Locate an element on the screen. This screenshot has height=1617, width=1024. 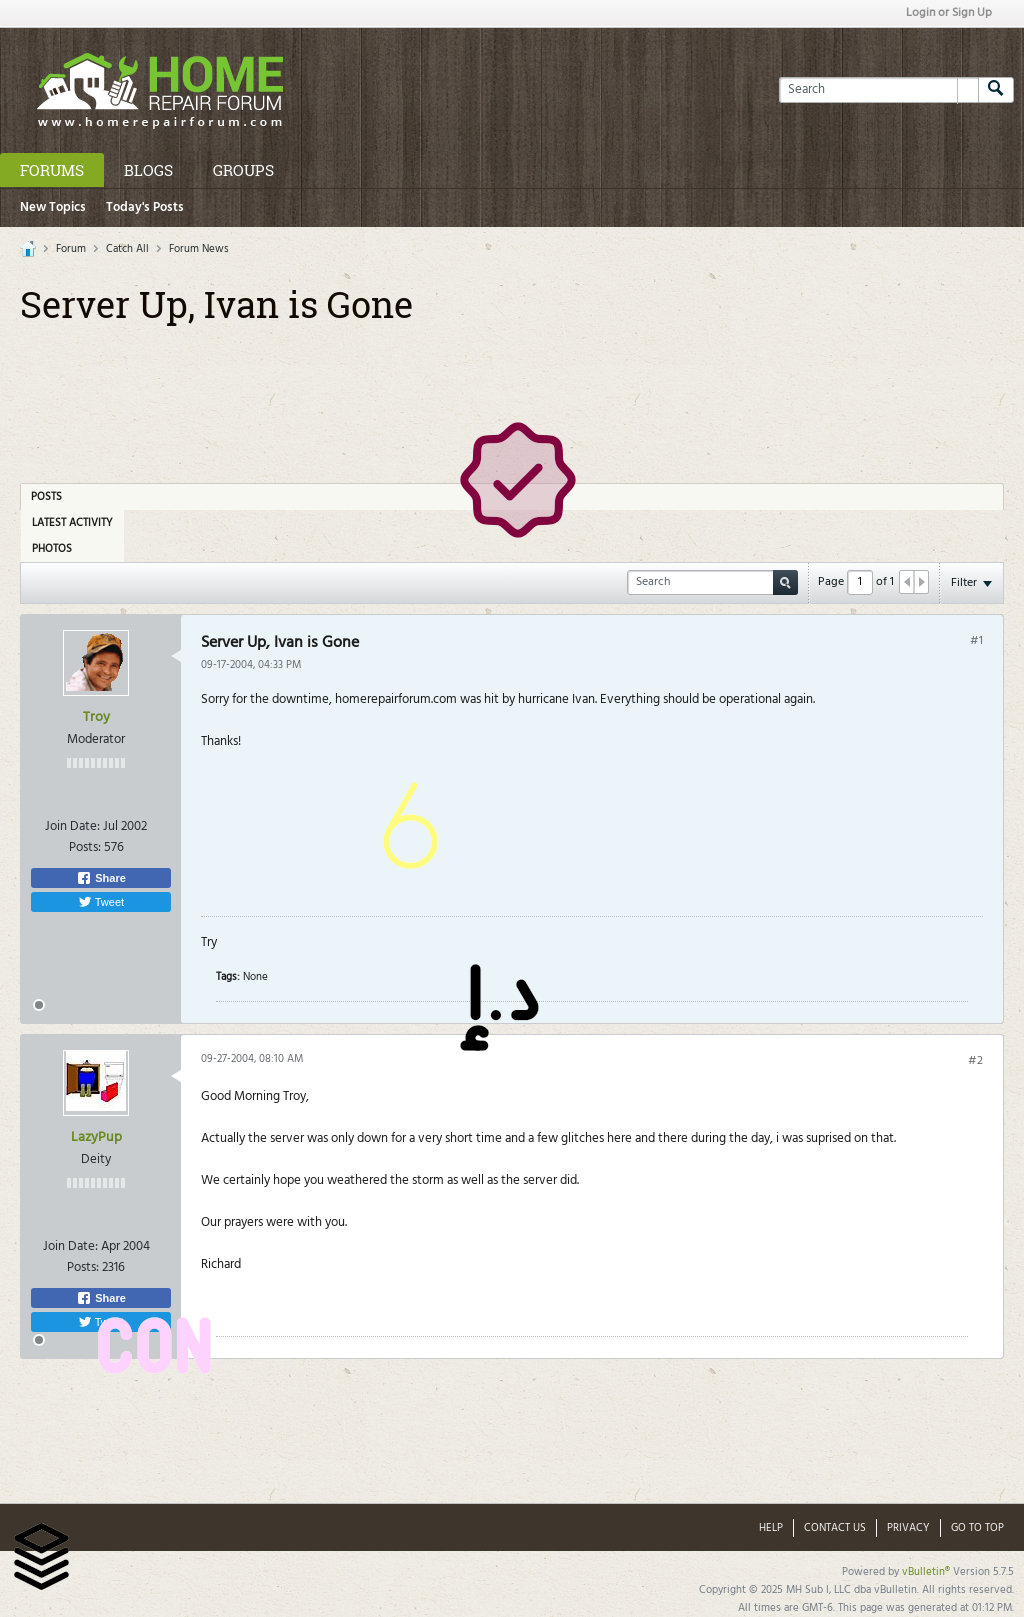
initiate an HTTP connection request is located at coordinates (154, 1345).